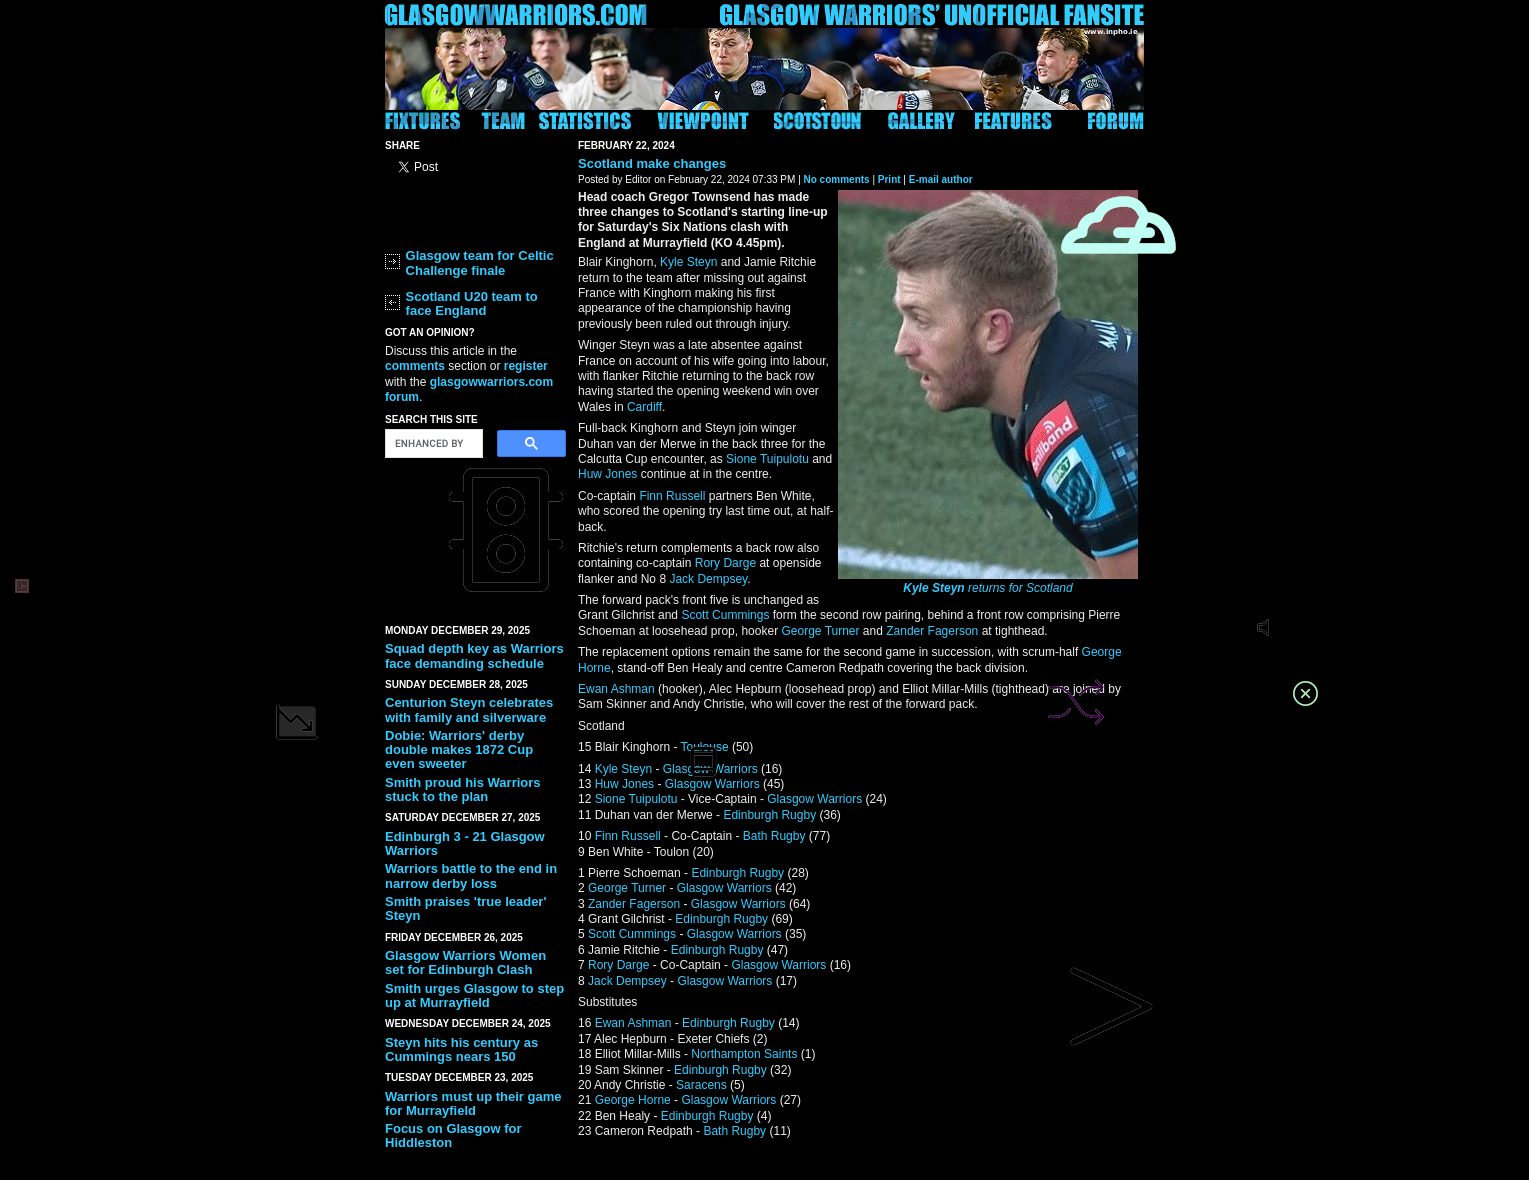 This screenshot has width=1529, height=1180. I want to click on switch to tablet view, so click(703, 761).